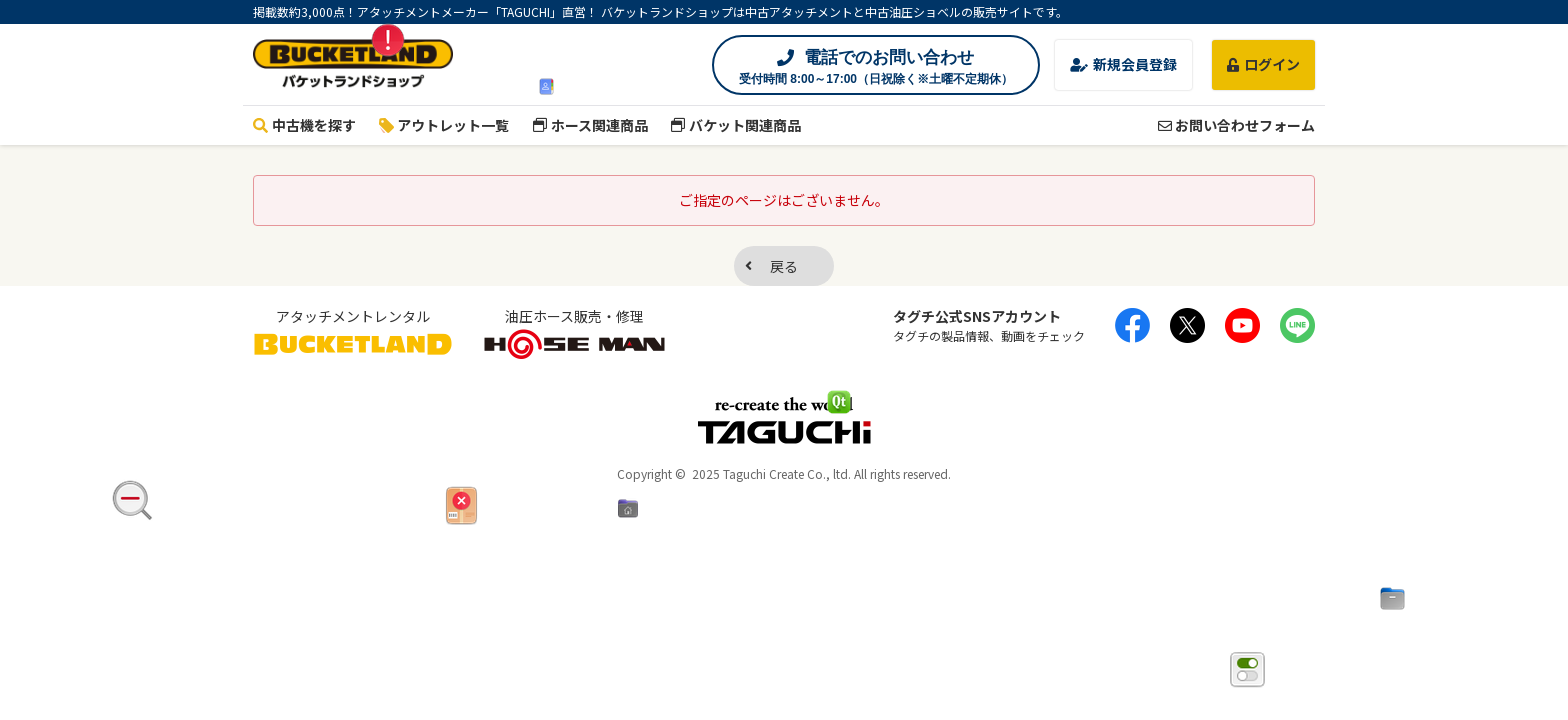  I want to click on access your home folder, so click(628, 508).